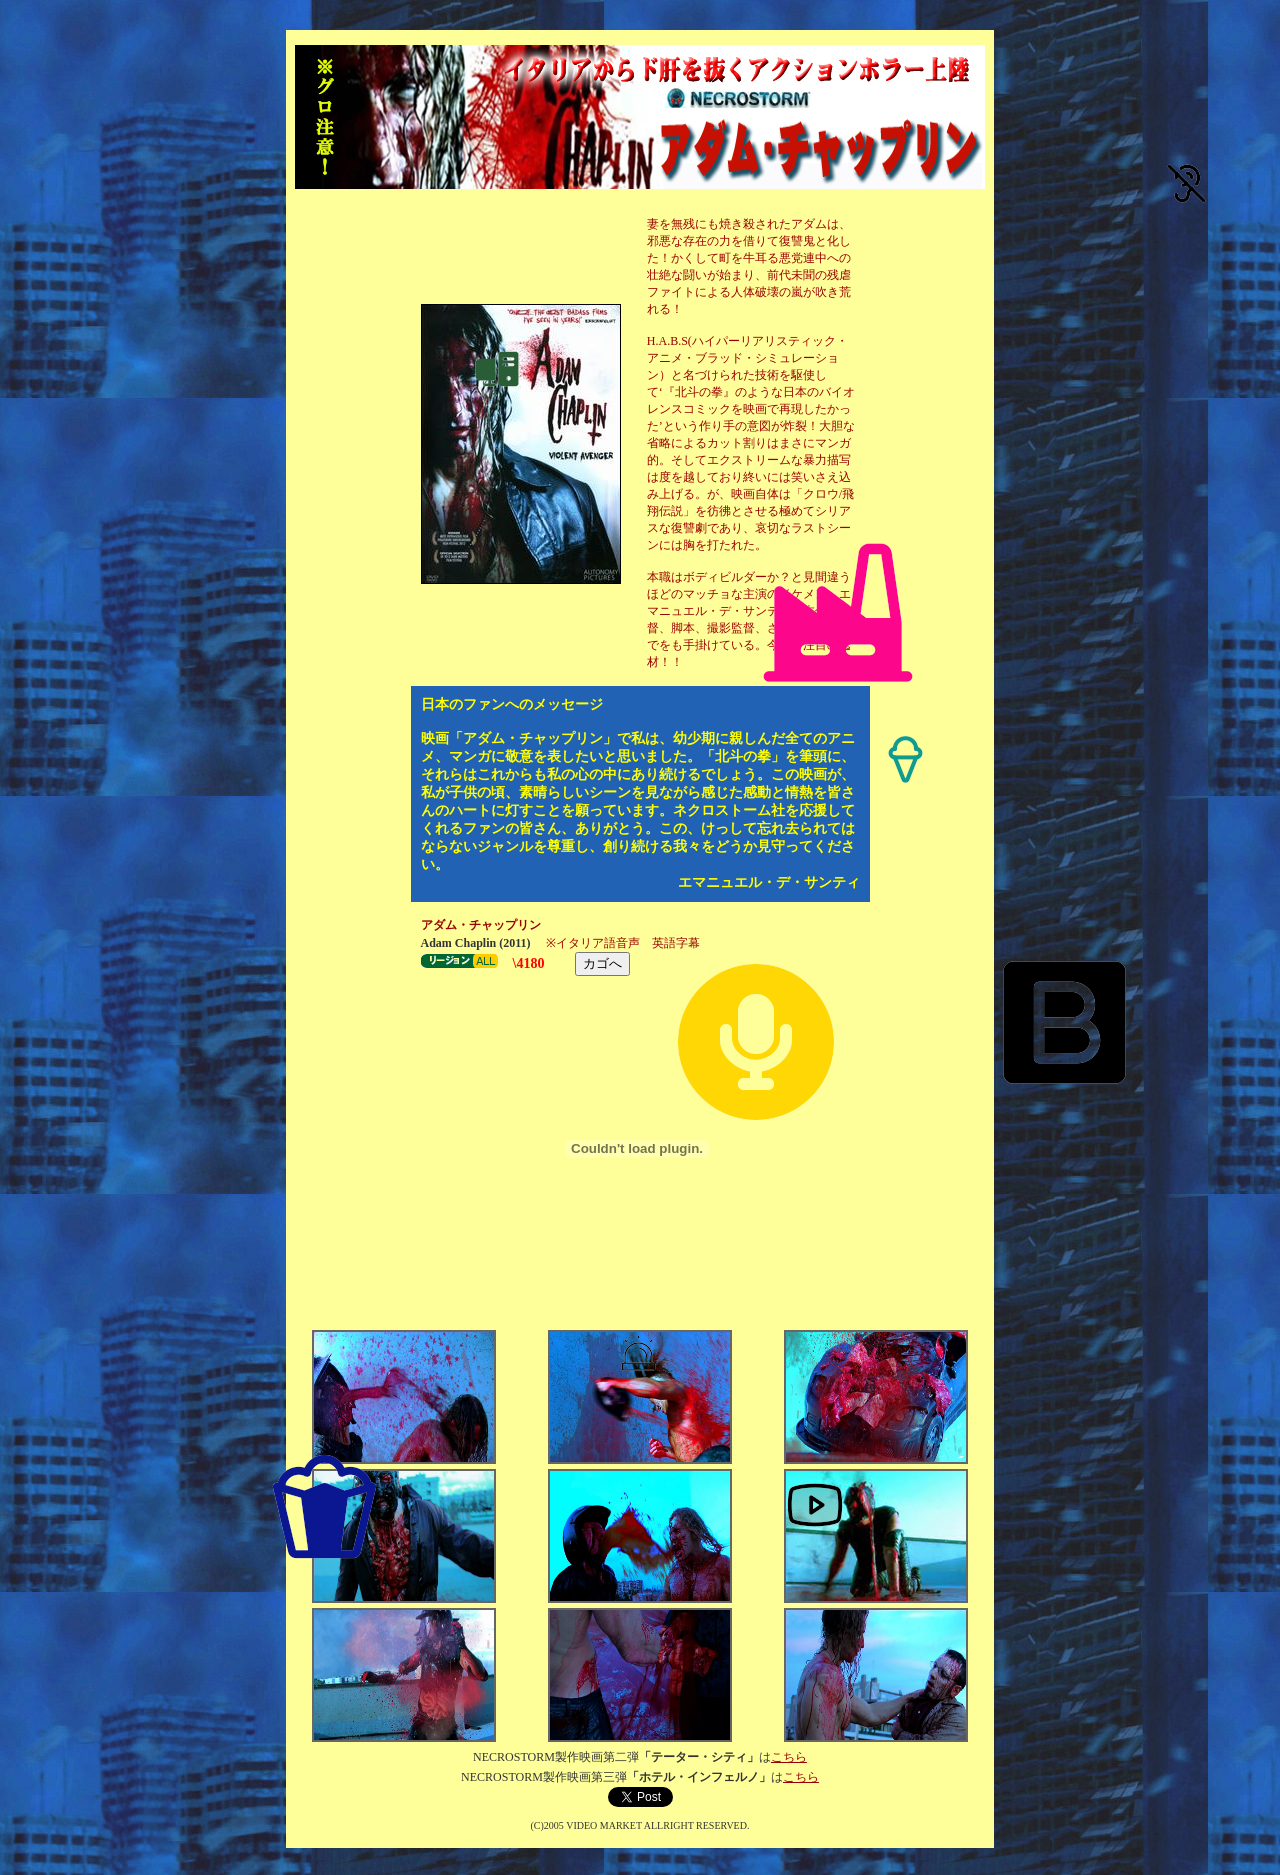 The height and width of the screenshot is (1875, 1280). Describe the element at coordinates (1186, 183) in the screenshot. I see `mute audio or disable sound` at that location.